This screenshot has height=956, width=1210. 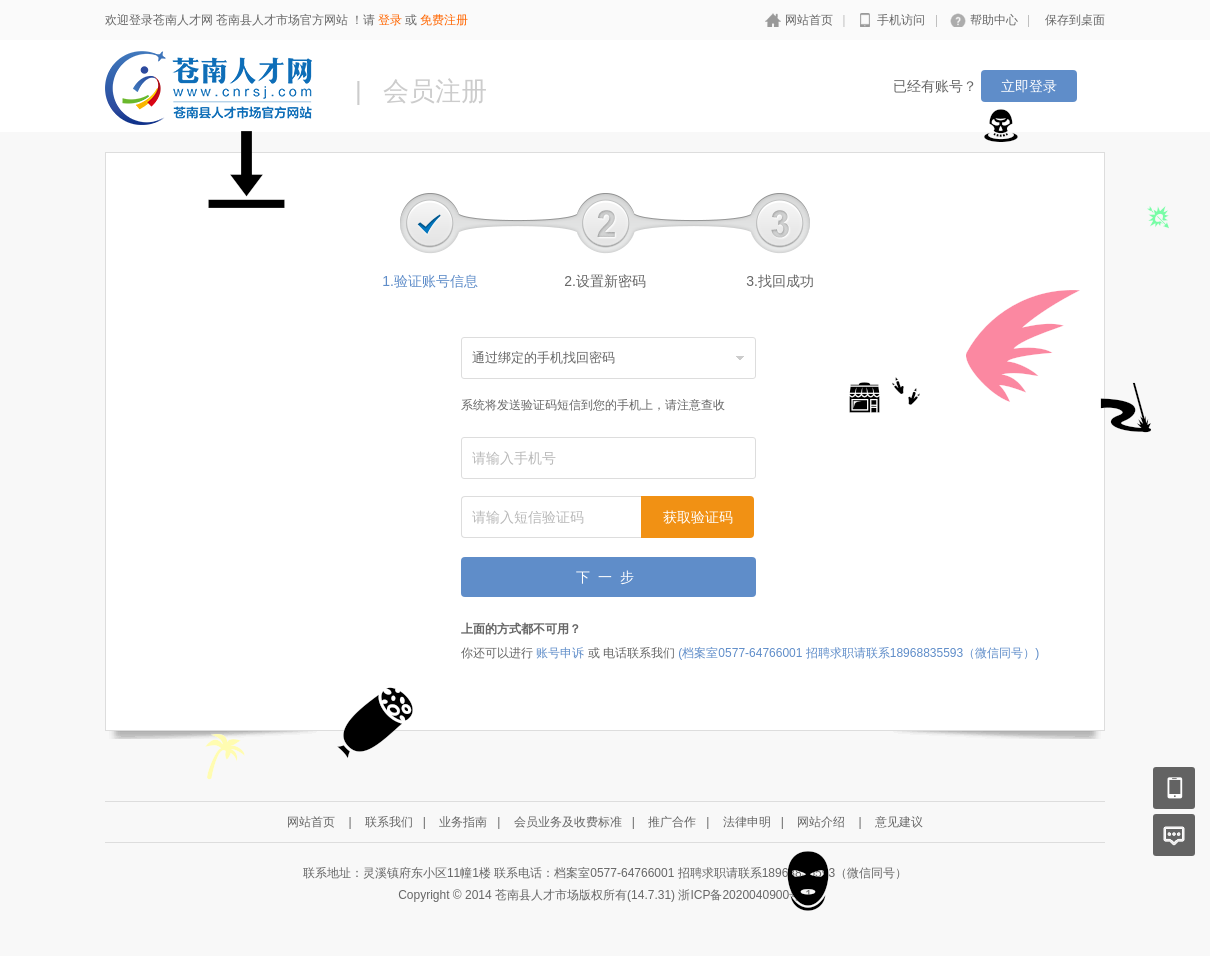 I want to click on indicates a hazardous or deadly area on the game map, so click(x=1001, y=126).